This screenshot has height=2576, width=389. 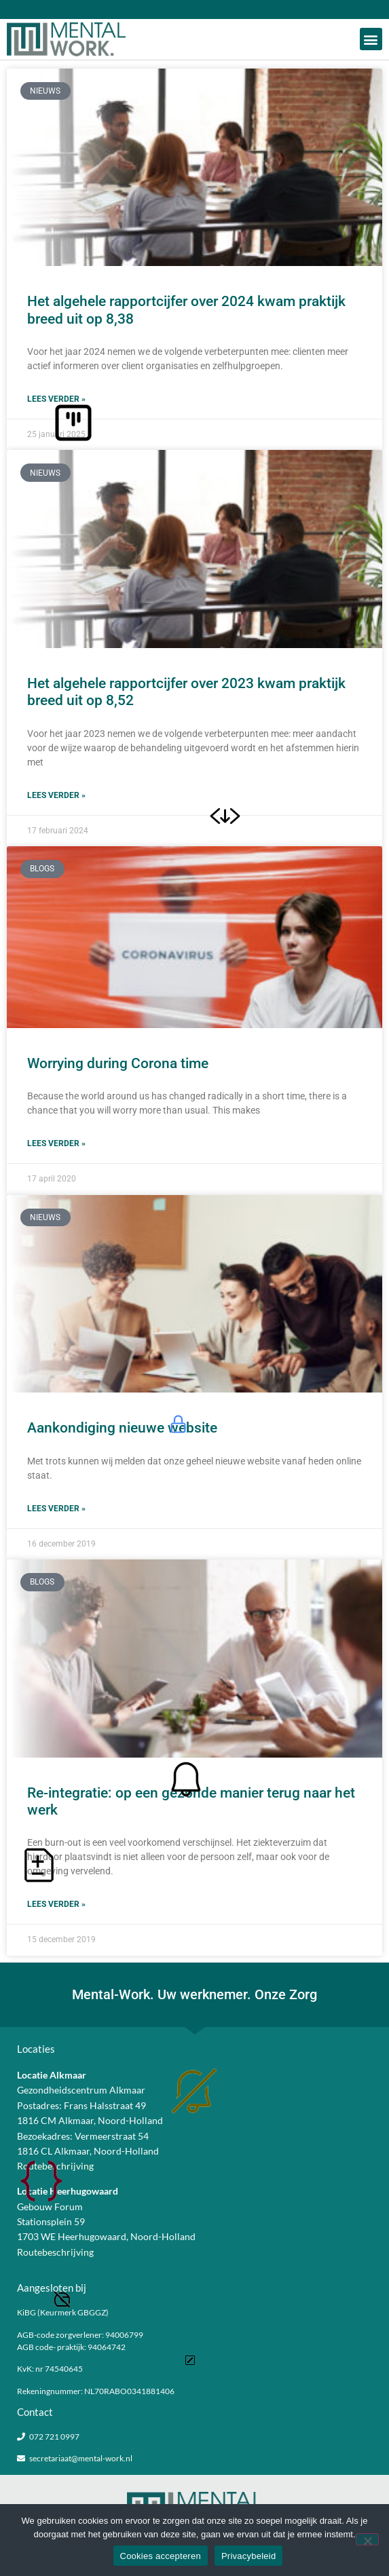 I want to click on disable safety helmet requirement, so click(x=62, y=2299).